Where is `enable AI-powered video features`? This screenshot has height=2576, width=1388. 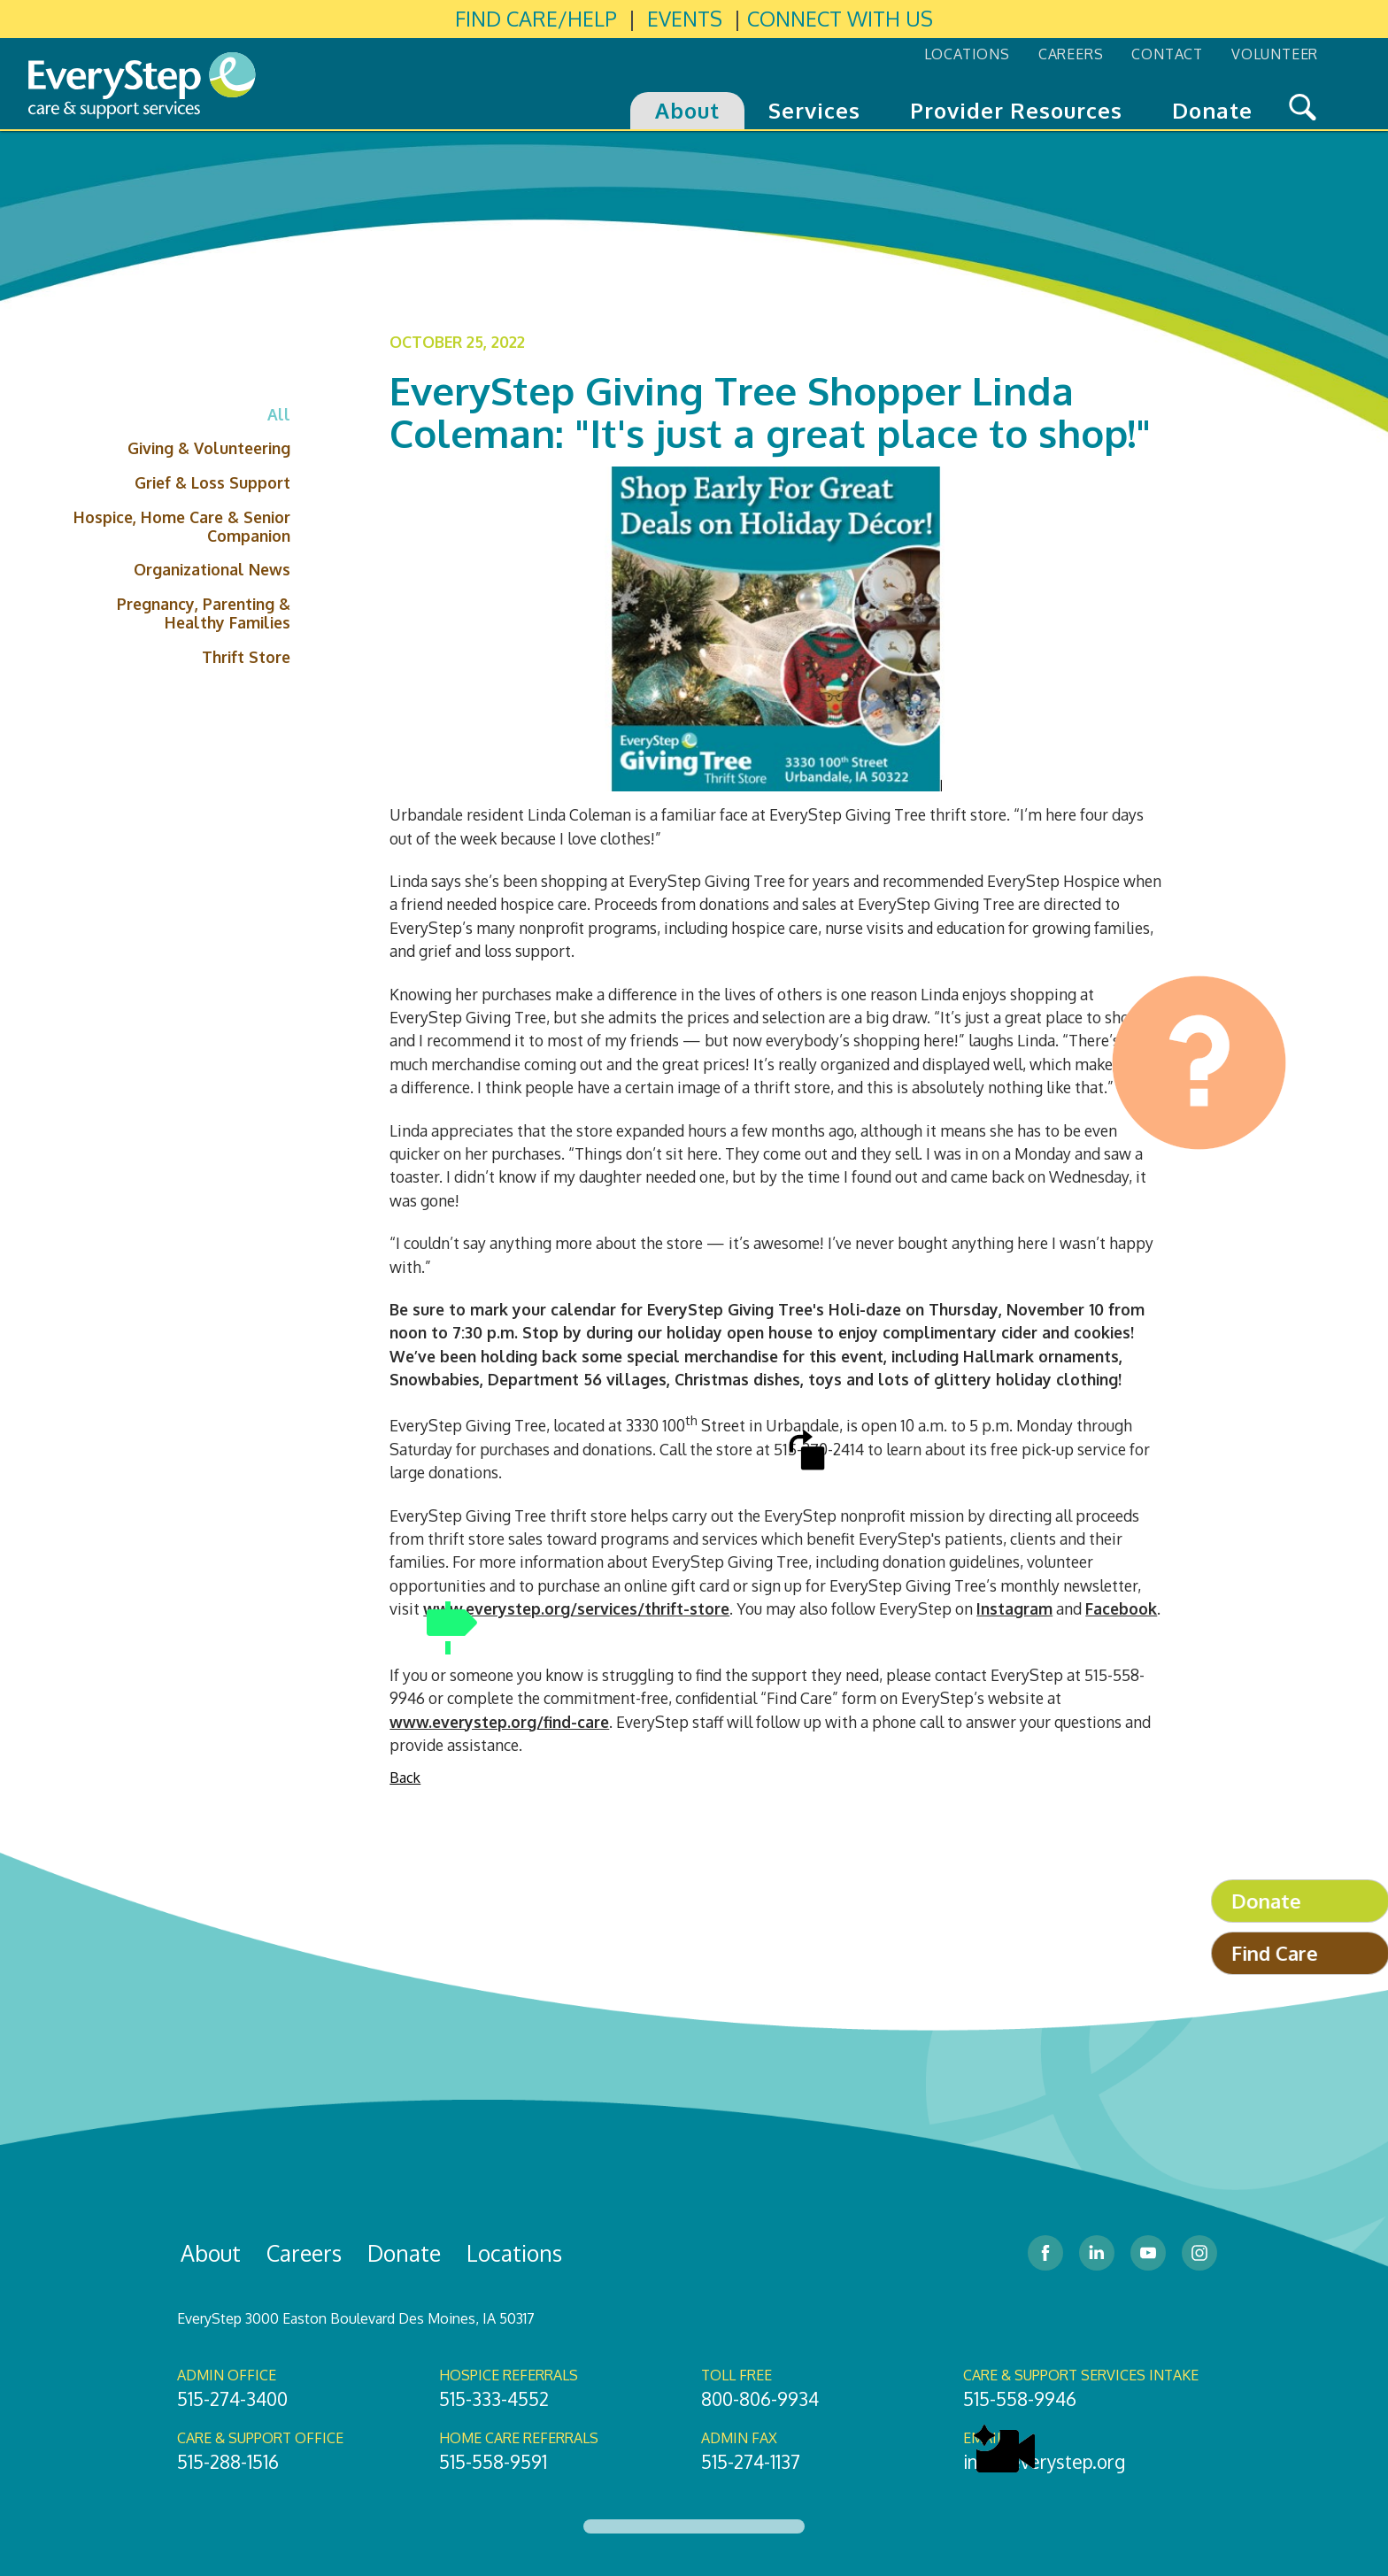
enable AI-powered video features is located at coordinates (1006, 2451).